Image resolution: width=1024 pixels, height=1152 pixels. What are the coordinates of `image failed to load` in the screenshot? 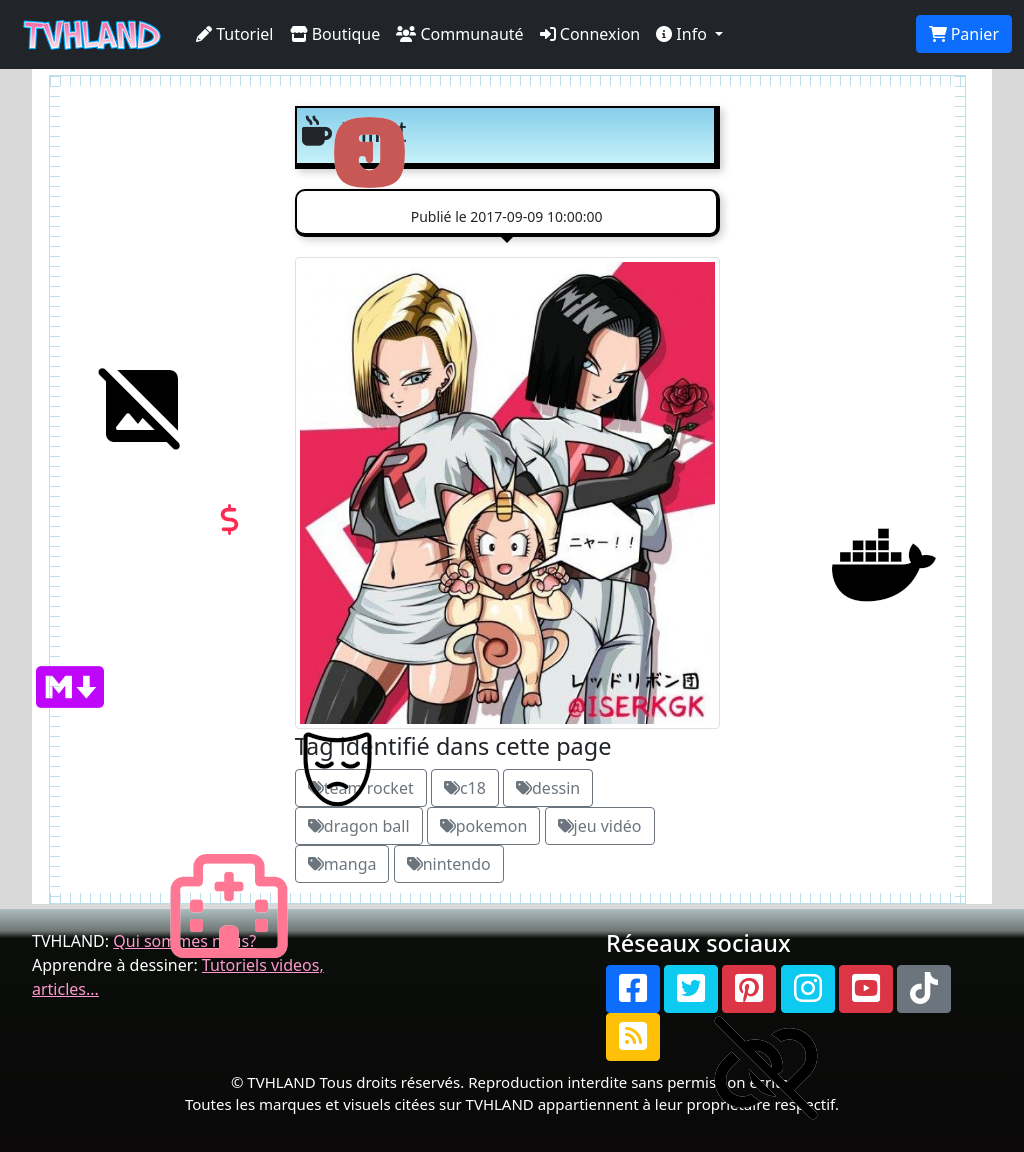 It's located at (142, 406).